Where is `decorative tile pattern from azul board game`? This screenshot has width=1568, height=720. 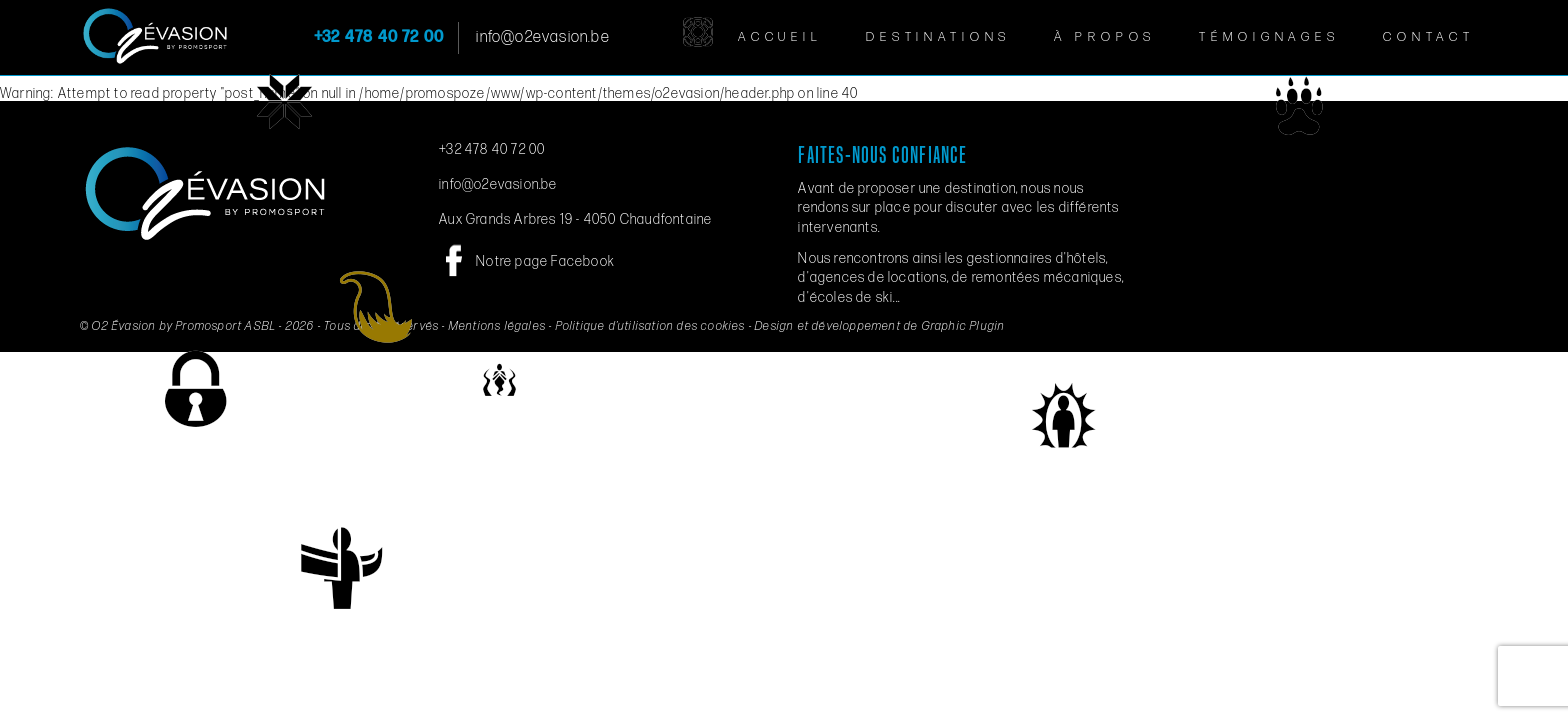
decorative tile pattern from azul board game is located at coordinates (284, 101).